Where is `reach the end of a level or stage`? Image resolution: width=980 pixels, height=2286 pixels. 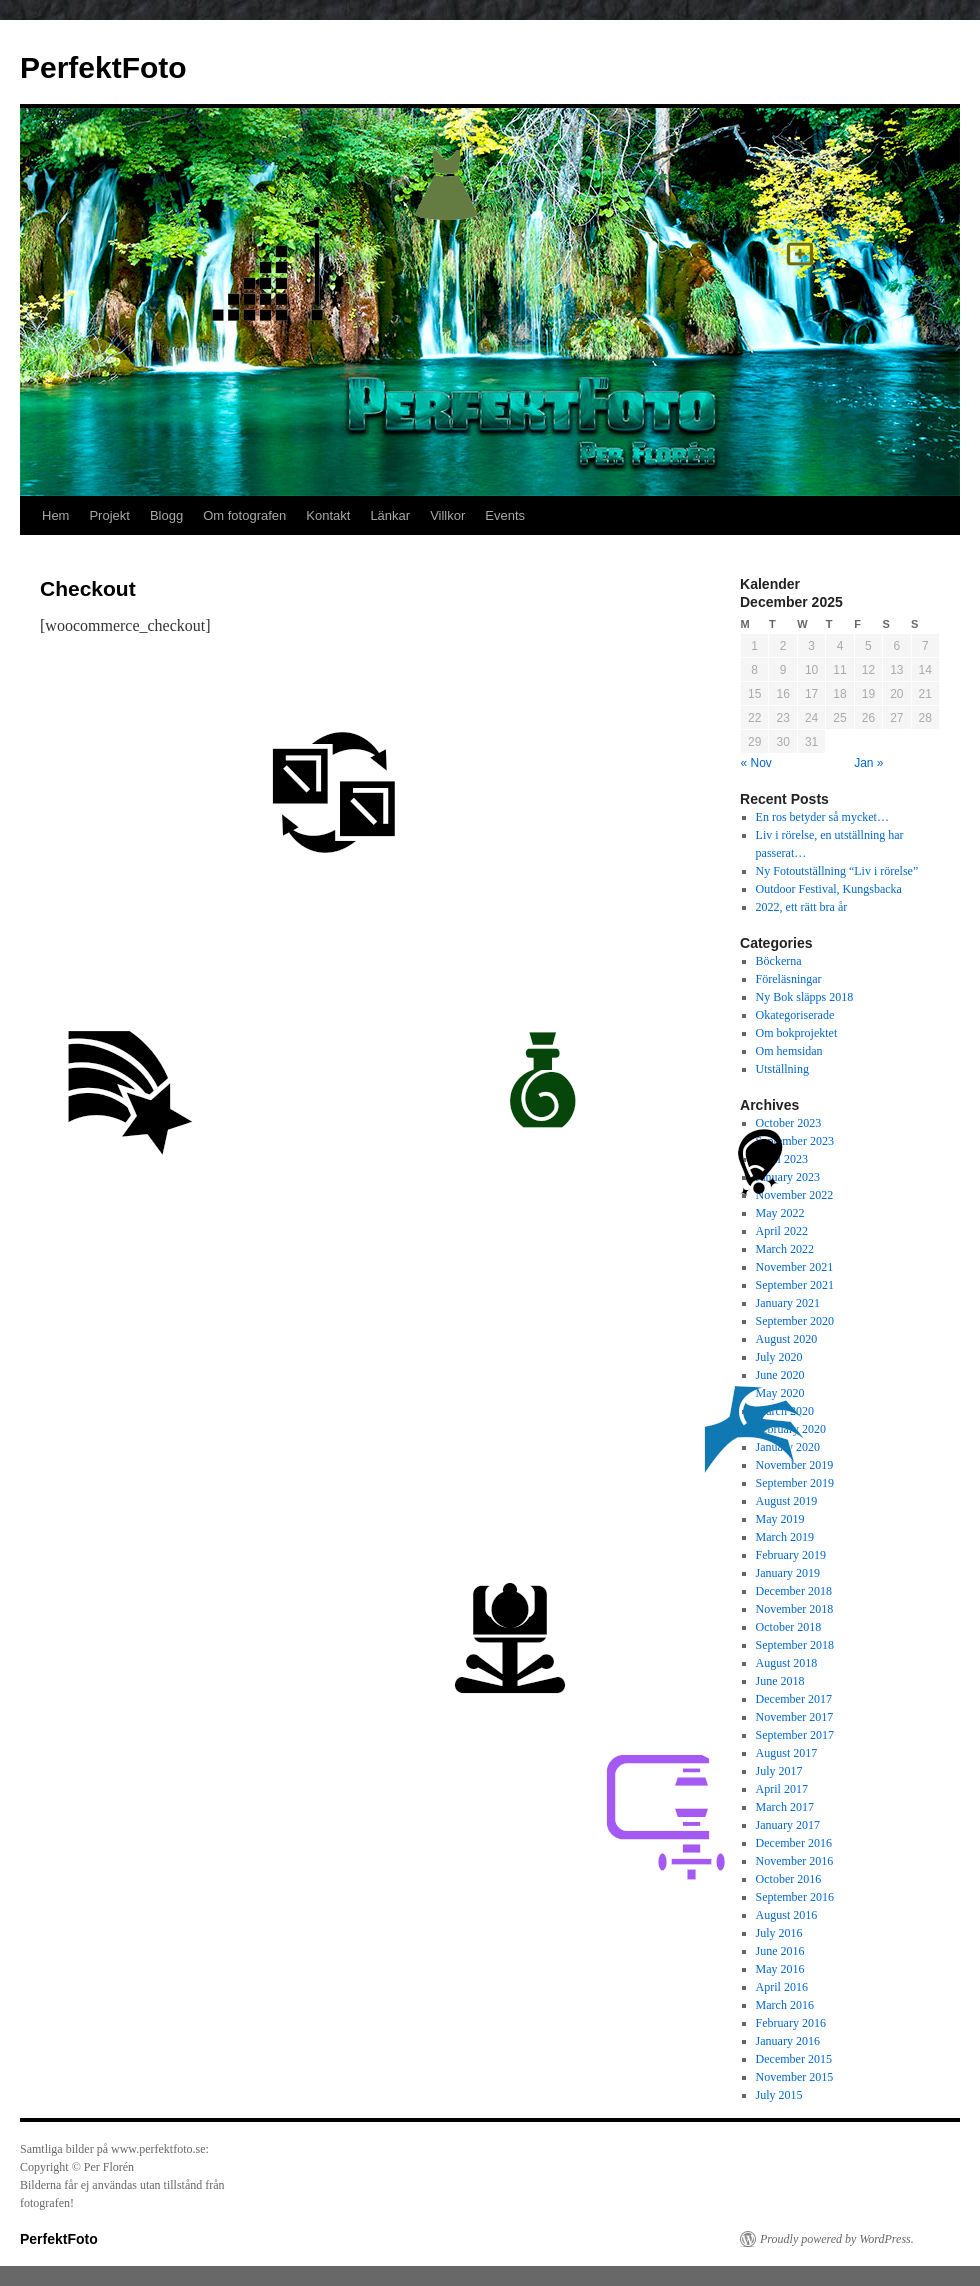 reach the end of a level or stage is located at coordinates (269, 263).